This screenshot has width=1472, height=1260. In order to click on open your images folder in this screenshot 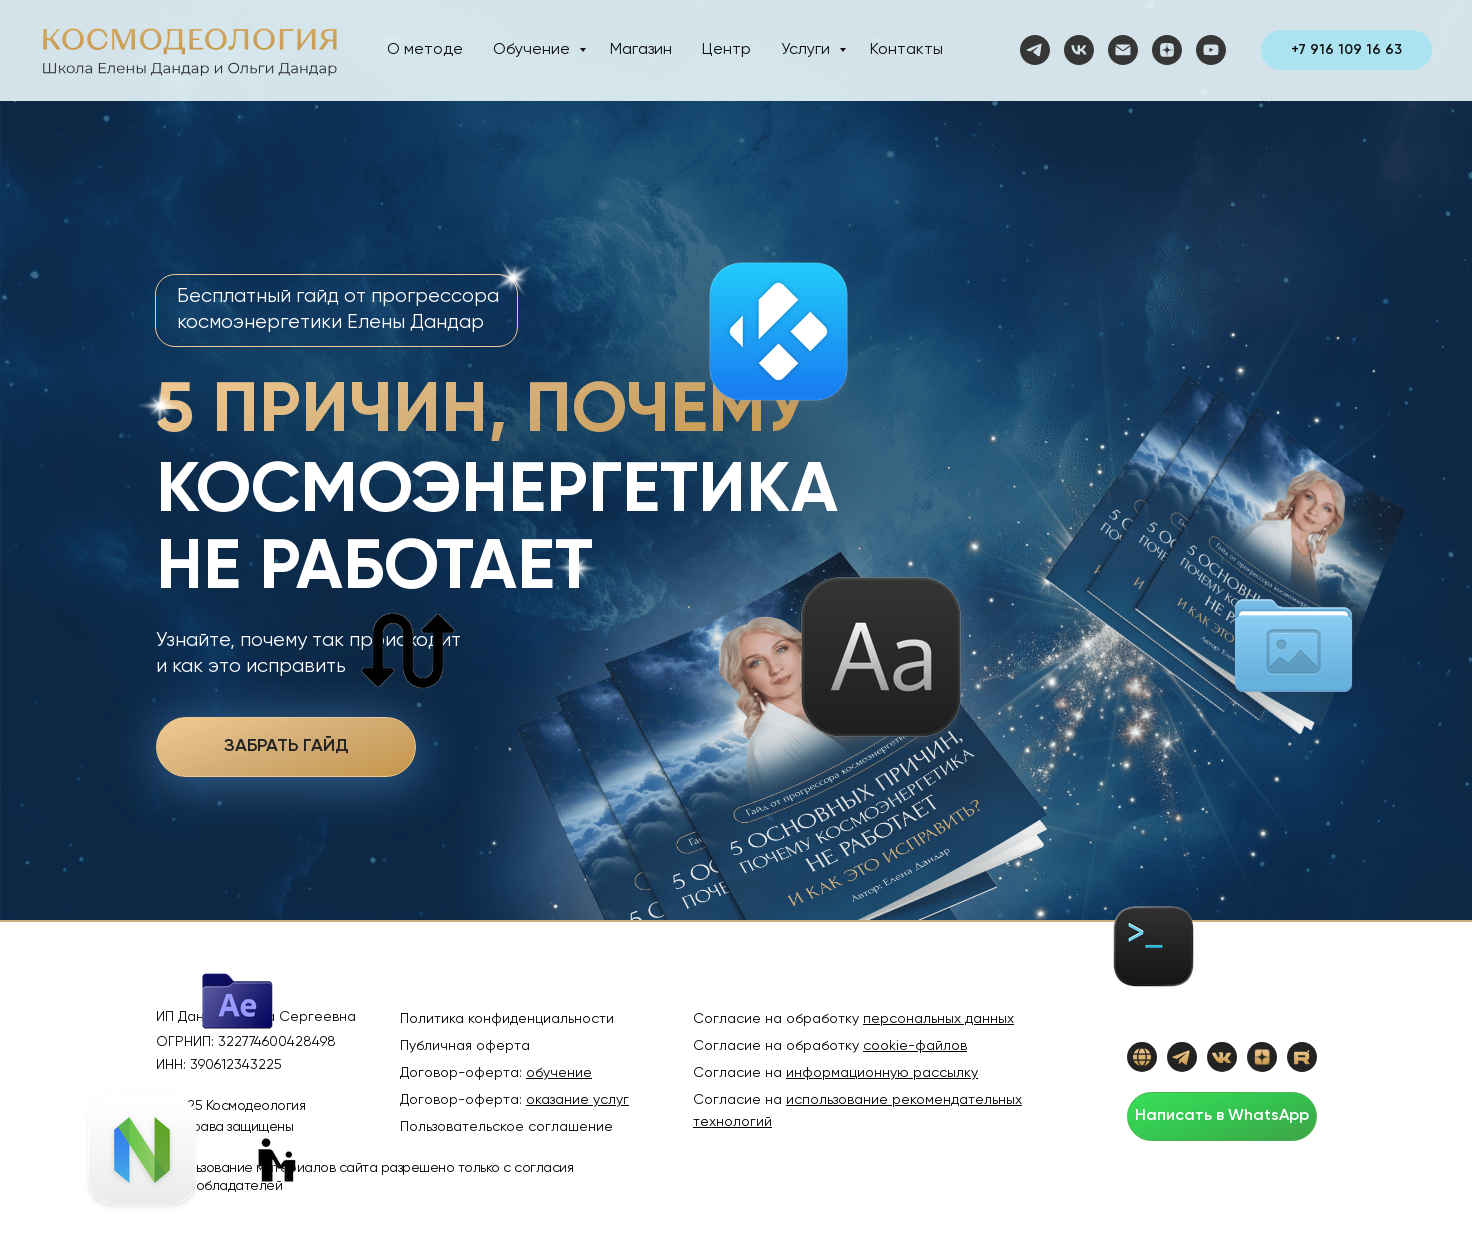, I will do `click(1293, 645)`.